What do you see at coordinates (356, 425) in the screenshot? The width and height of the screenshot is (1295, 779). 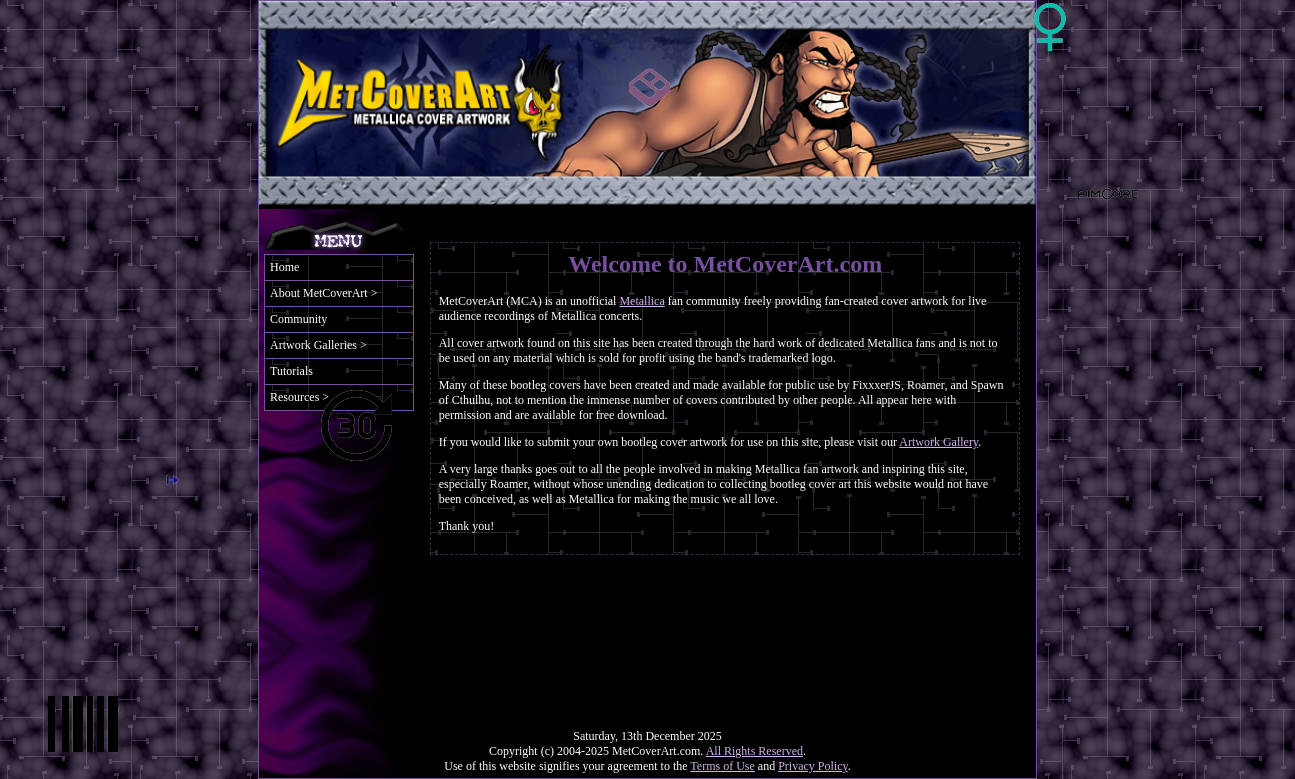 I see `skip forward 30 seconds` at bounding box center [356, 425].